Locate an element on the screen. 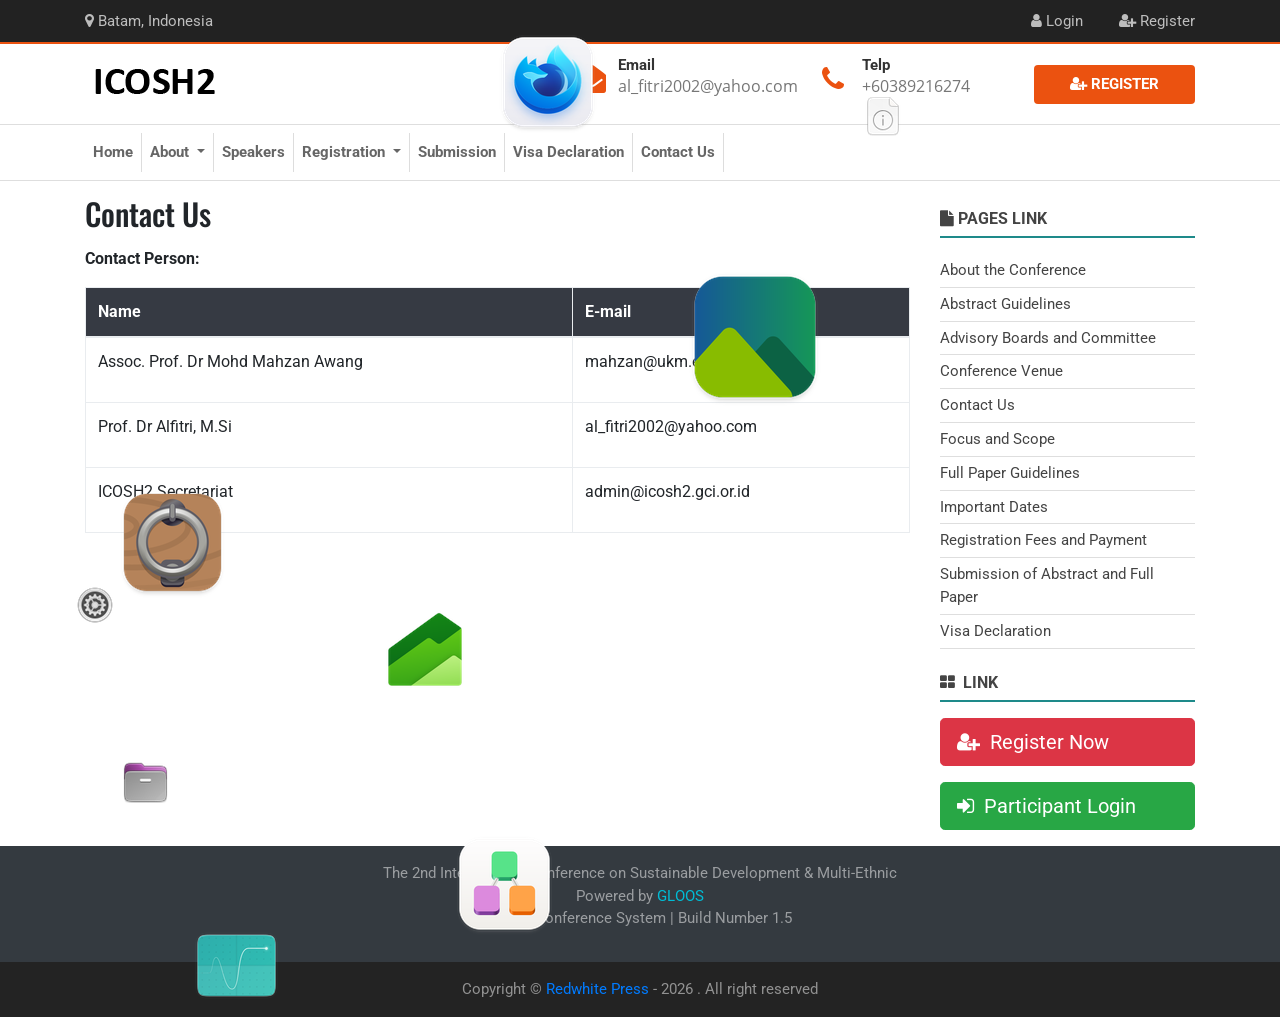  view or edit document properties is located at coordinates (95, 605).